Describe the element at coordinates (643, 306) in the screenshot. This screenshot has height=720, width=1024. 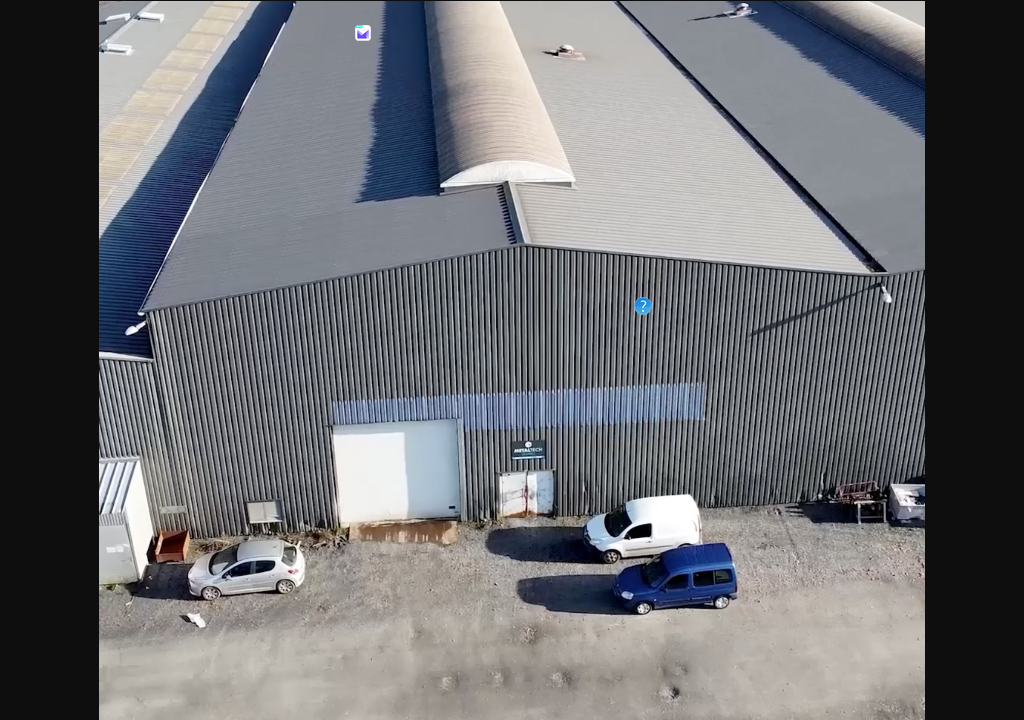
I see `open the help center or documentation` at that location.